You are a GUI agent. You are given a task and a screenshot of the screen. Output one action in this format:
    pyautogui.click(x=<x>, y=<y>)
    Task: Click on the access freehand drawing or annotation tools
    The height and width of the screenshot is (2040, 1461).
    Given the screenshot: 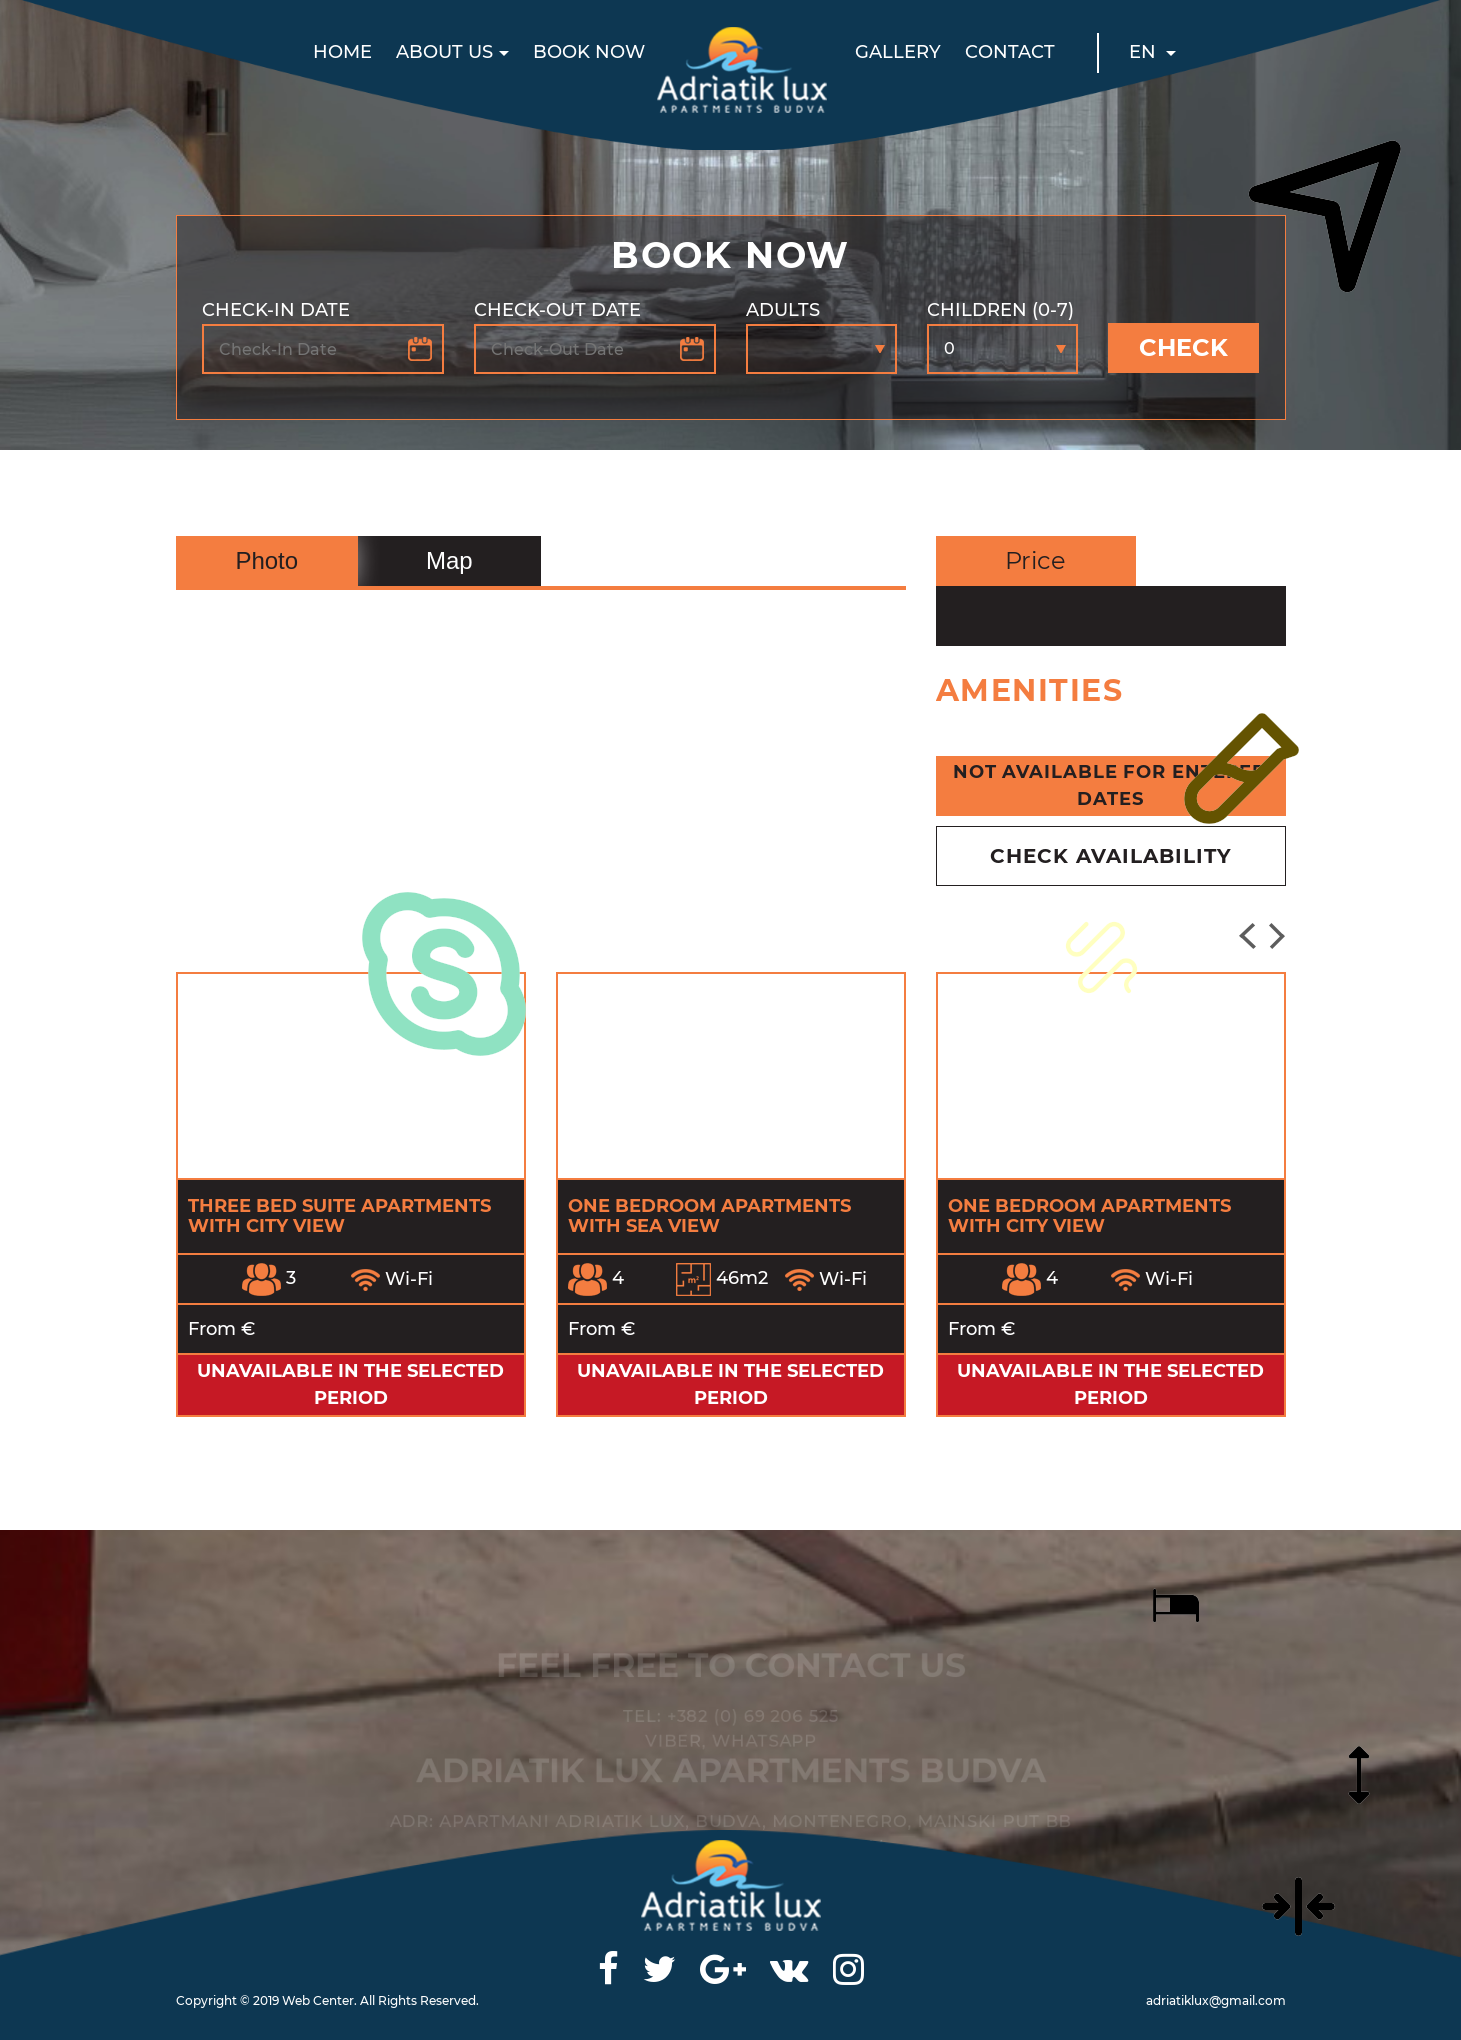 What is the action you would take?
    pyautogui.click(x=1101, y=957)
    